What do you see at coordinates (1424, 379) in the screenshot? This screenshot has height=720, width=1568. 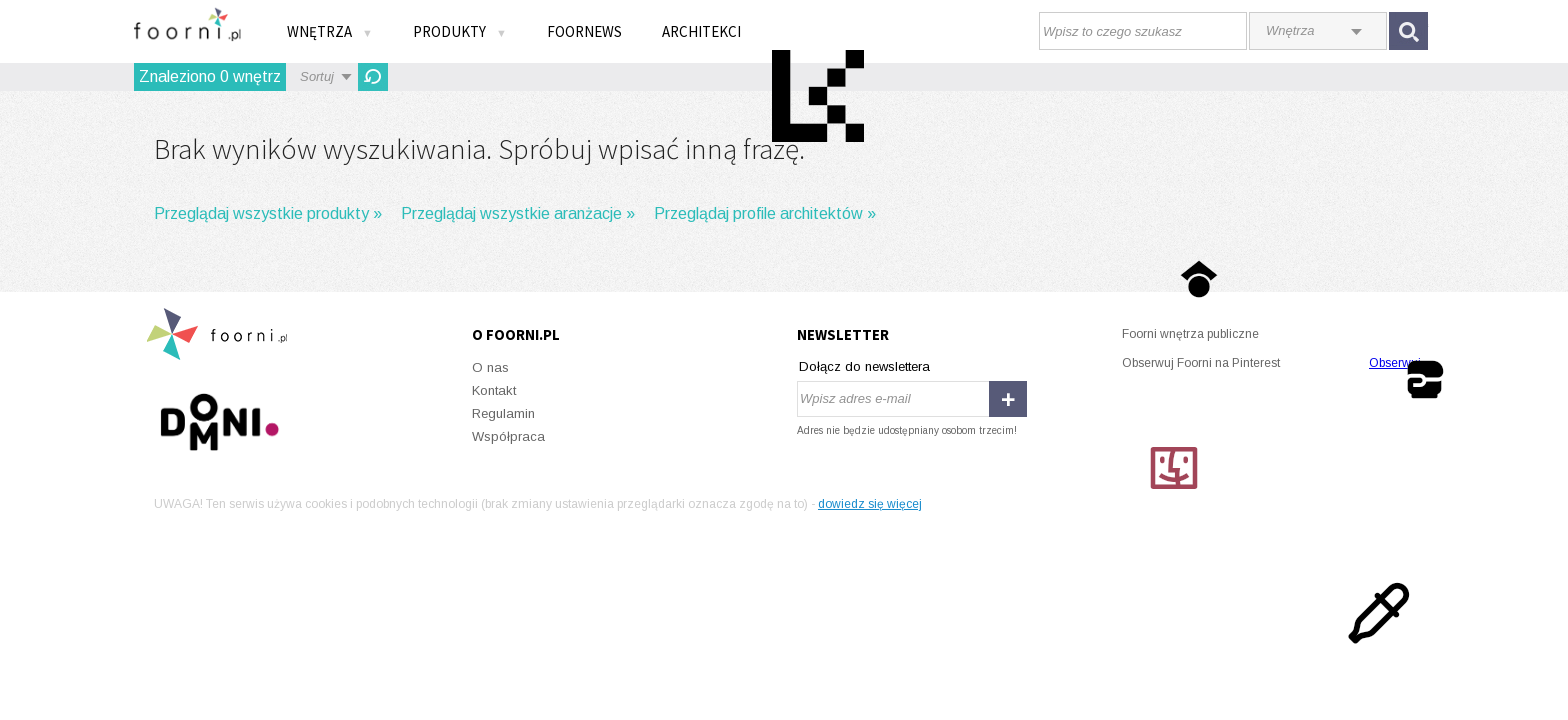 I see `access boxing or combat sports content` at bounding box center [1424, 379].